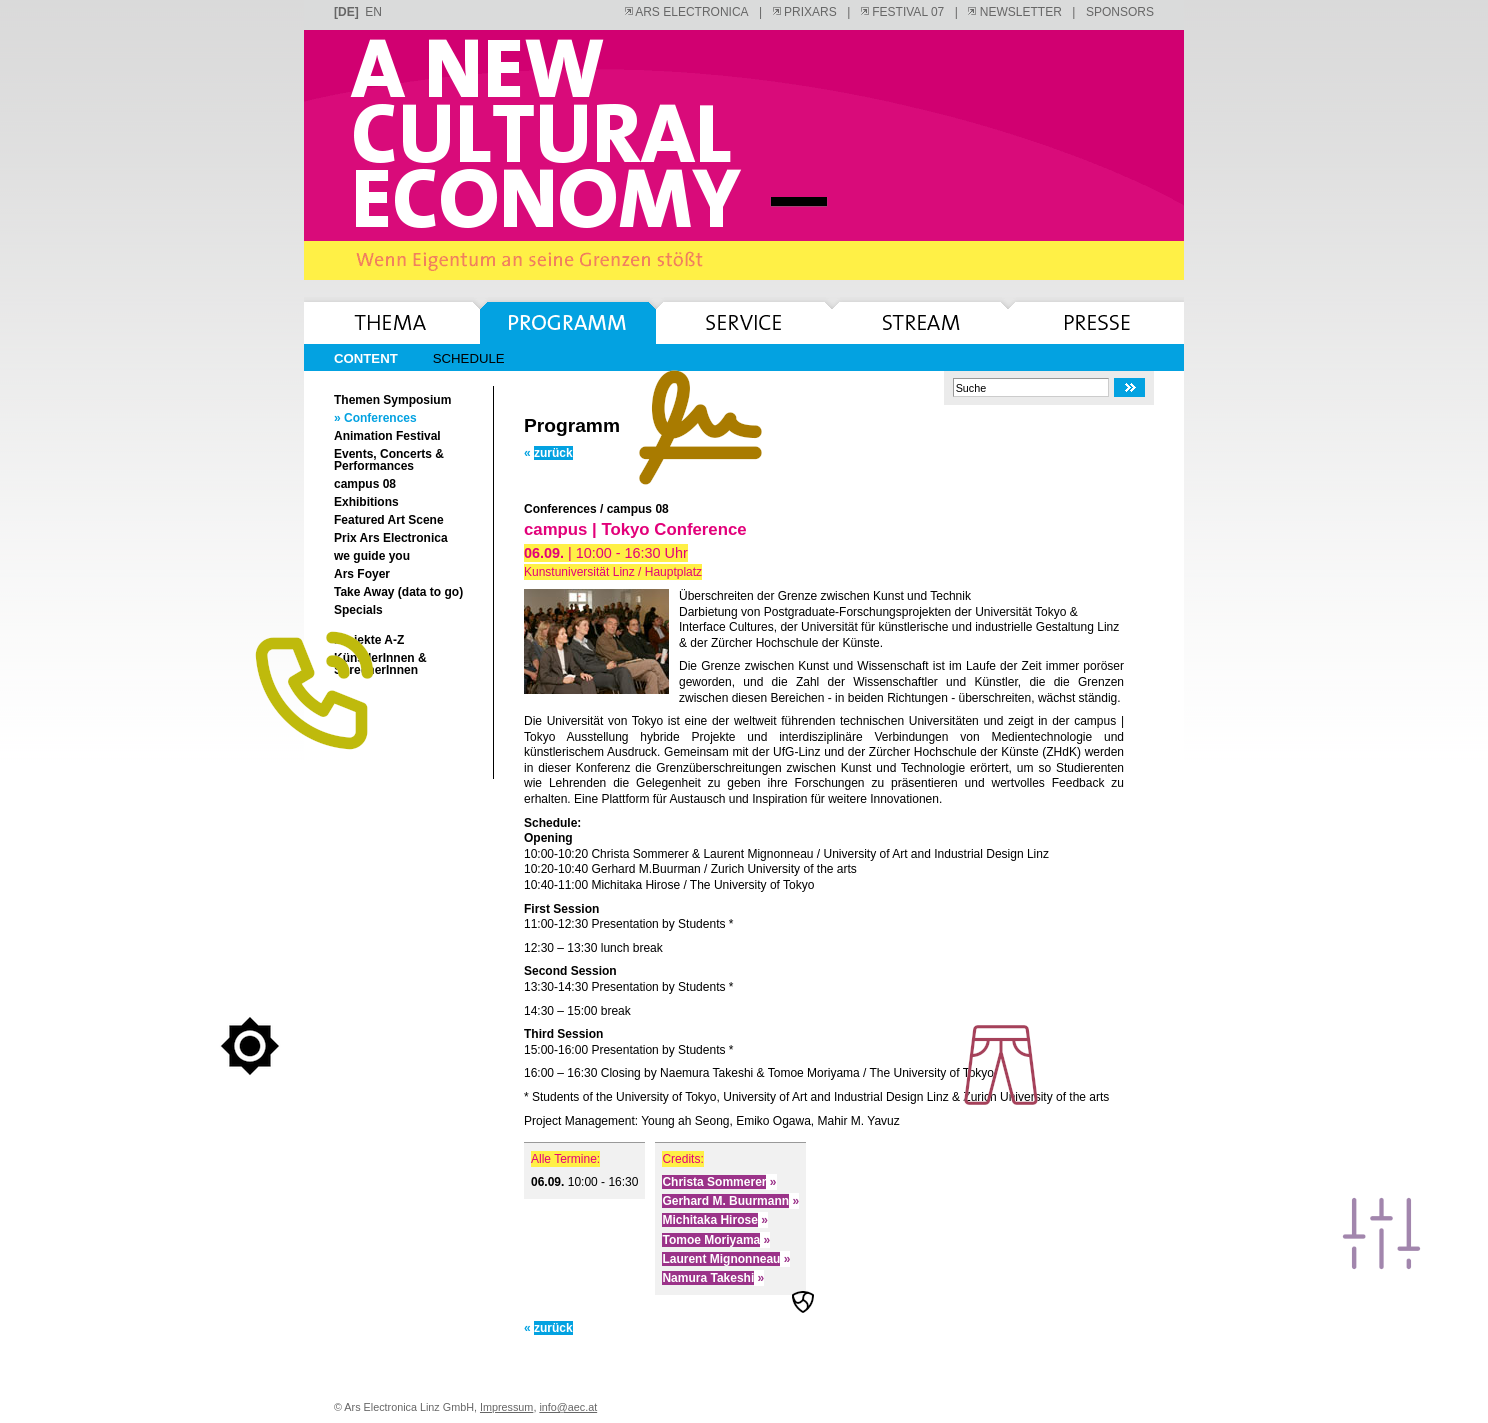 The image size is (1488, 1423). I want to click on make a phone call, so click(314, 690).